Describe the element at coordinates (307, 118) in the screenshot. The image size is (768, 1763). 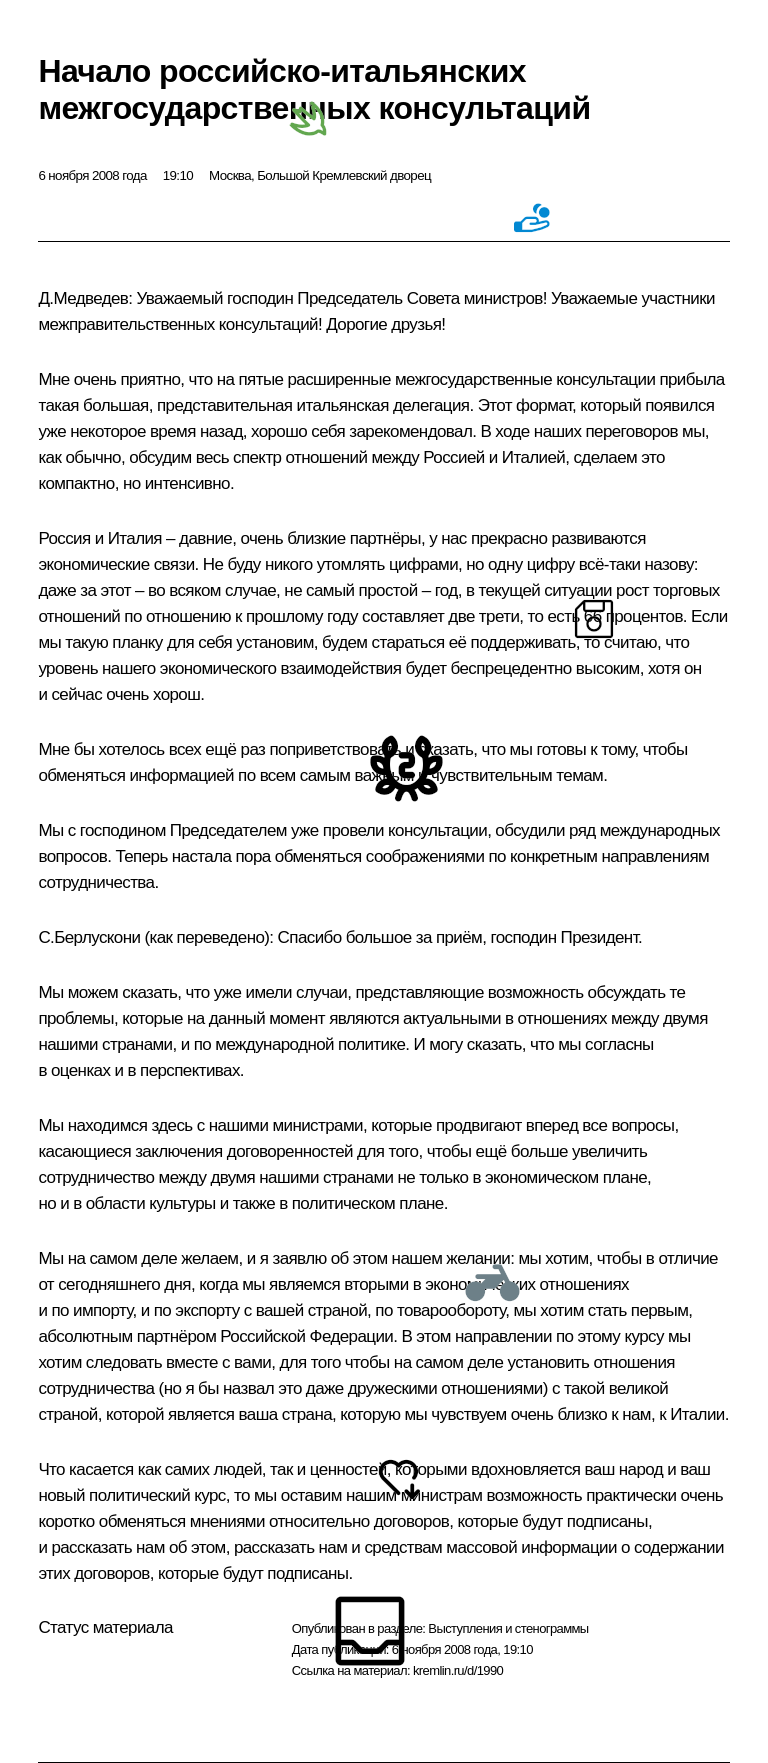
I see `swift programming language logo` at that location.